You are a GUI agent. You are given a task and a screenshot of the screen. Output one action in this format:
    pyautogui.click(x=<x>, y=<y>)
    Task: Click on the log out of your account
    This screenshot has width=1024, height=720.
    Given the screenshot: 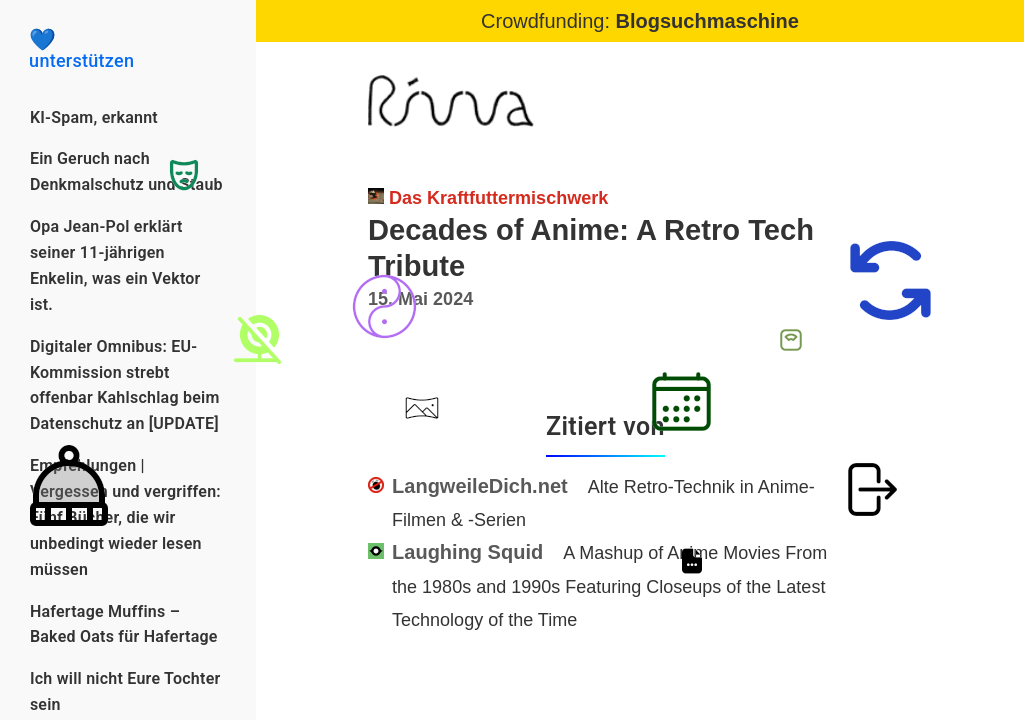 What is the action you would take?
    pyautogui.click(x=868, y=489)
    